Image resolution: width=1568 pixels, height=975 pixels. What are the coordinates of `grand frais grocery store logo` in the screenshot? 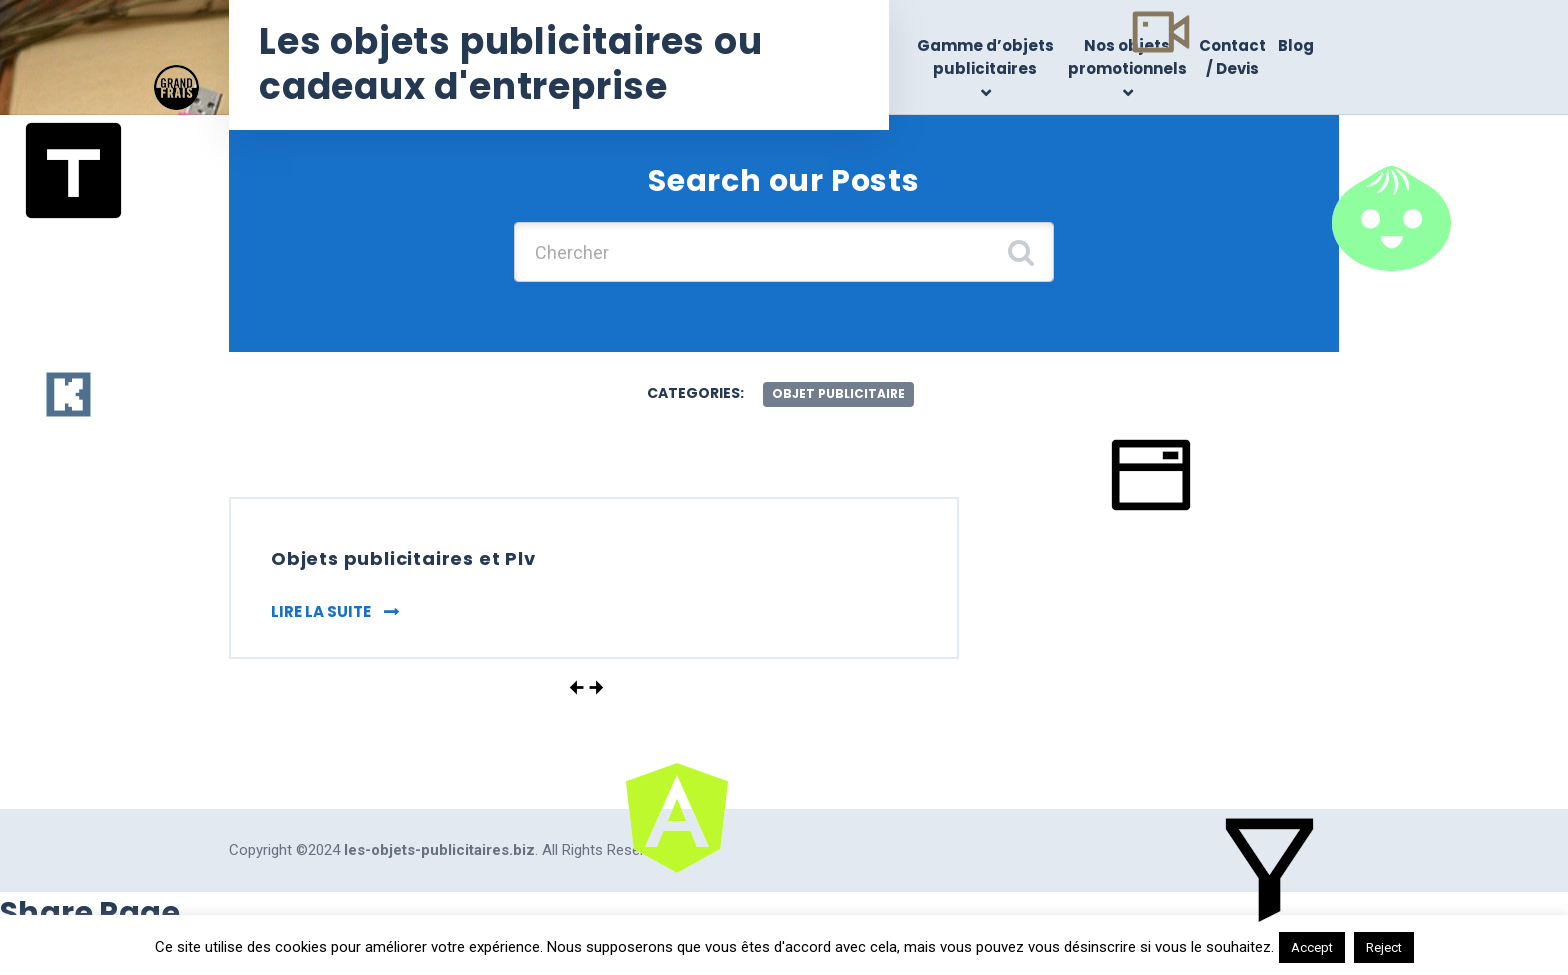 It's located at (176, 87).